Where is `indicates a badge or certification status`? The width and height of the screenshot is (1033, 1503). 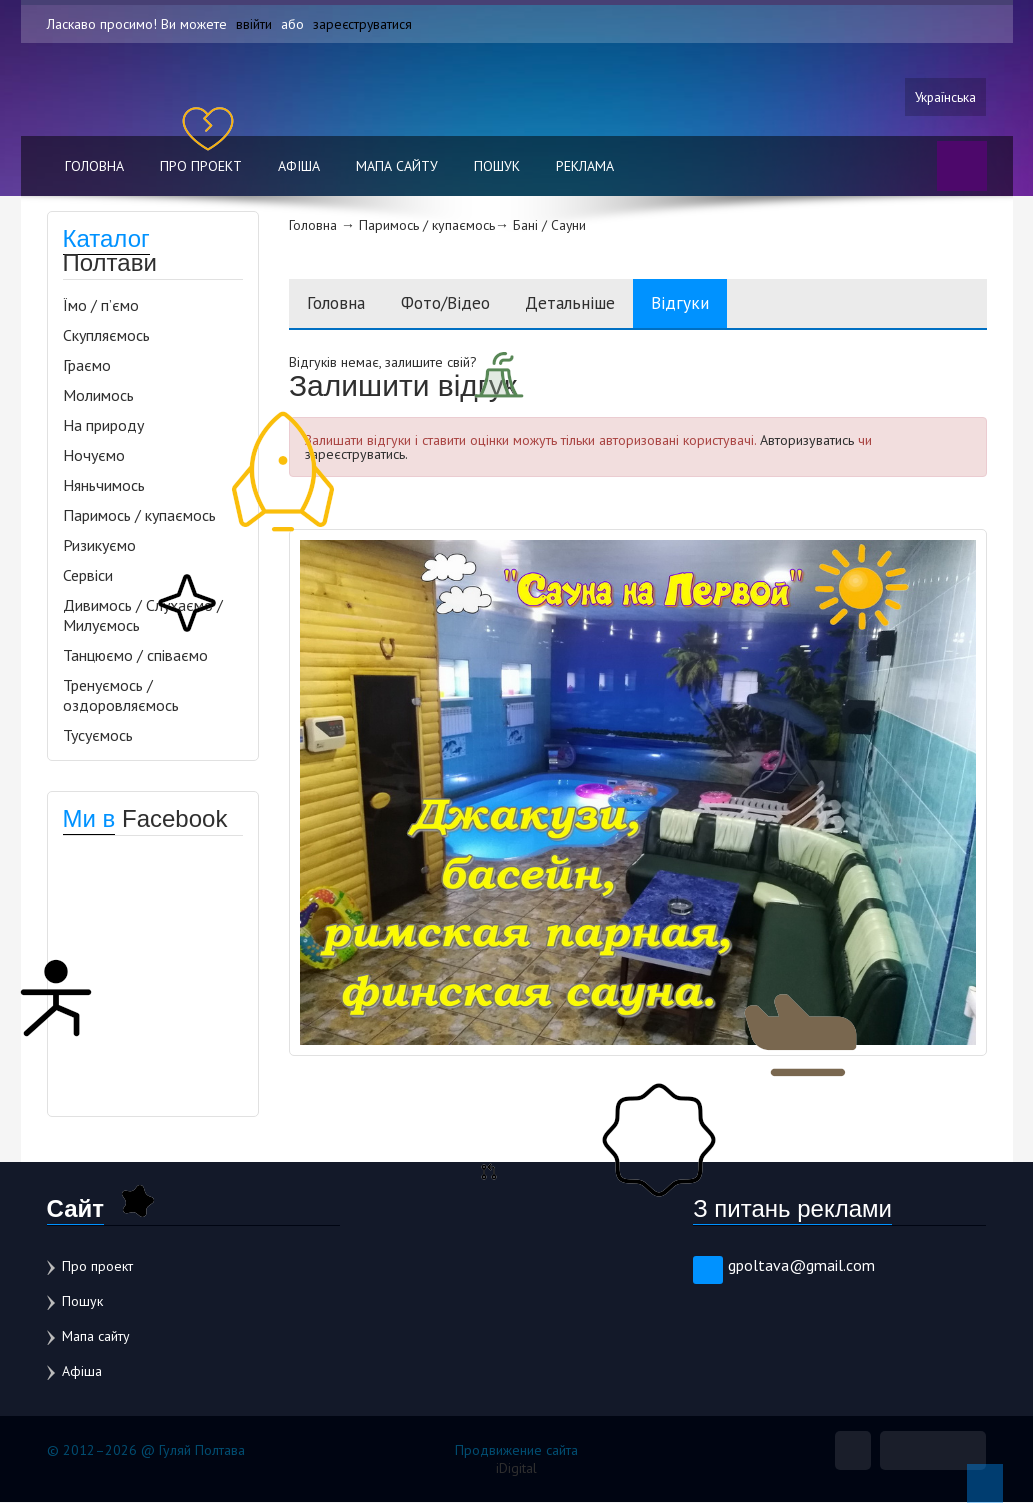 indicates a badge or certification status is located at coordinates (659, 1140).